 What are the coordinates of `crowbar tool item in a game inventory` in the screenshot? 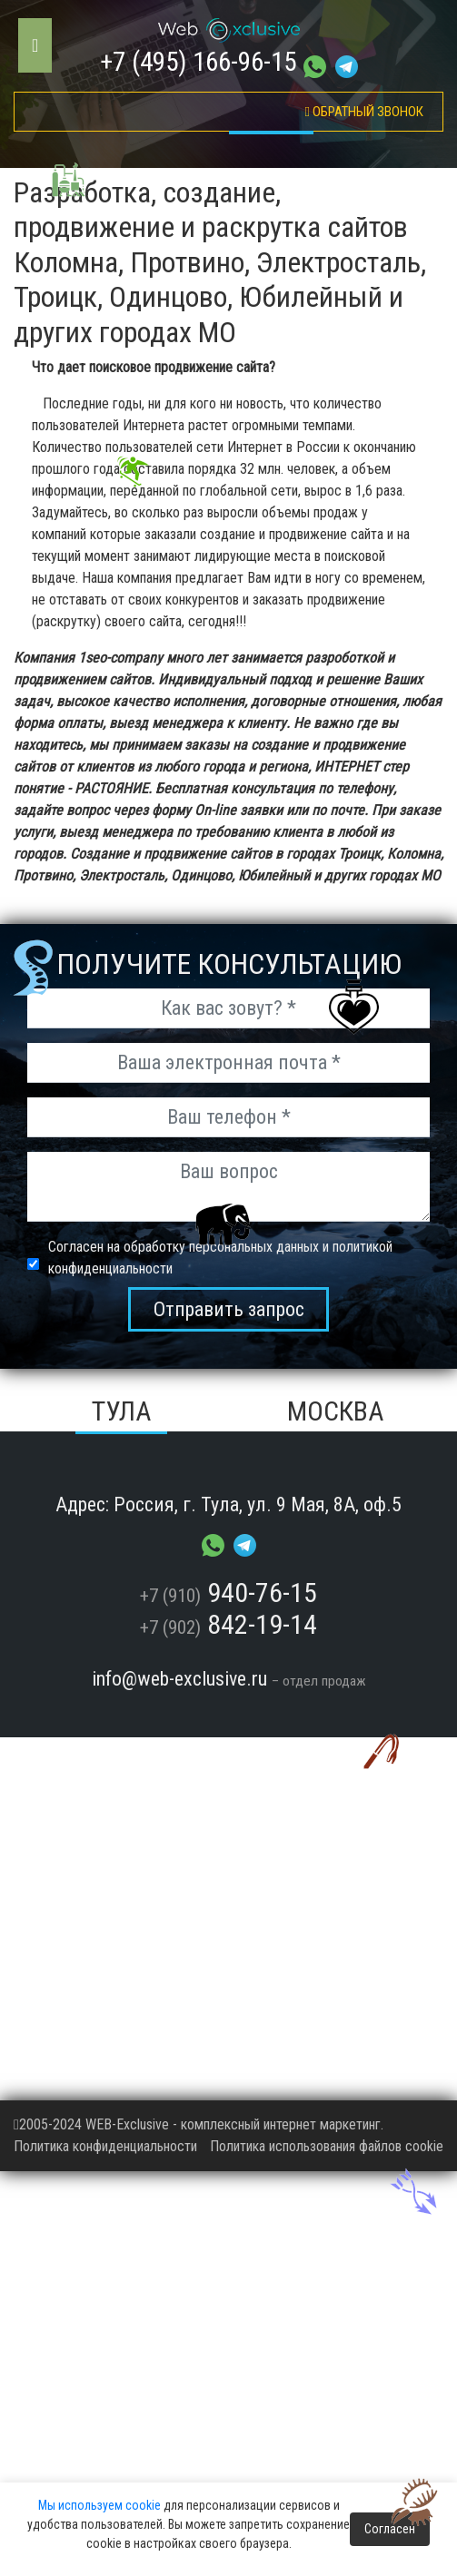 It's located at (382, 1751).